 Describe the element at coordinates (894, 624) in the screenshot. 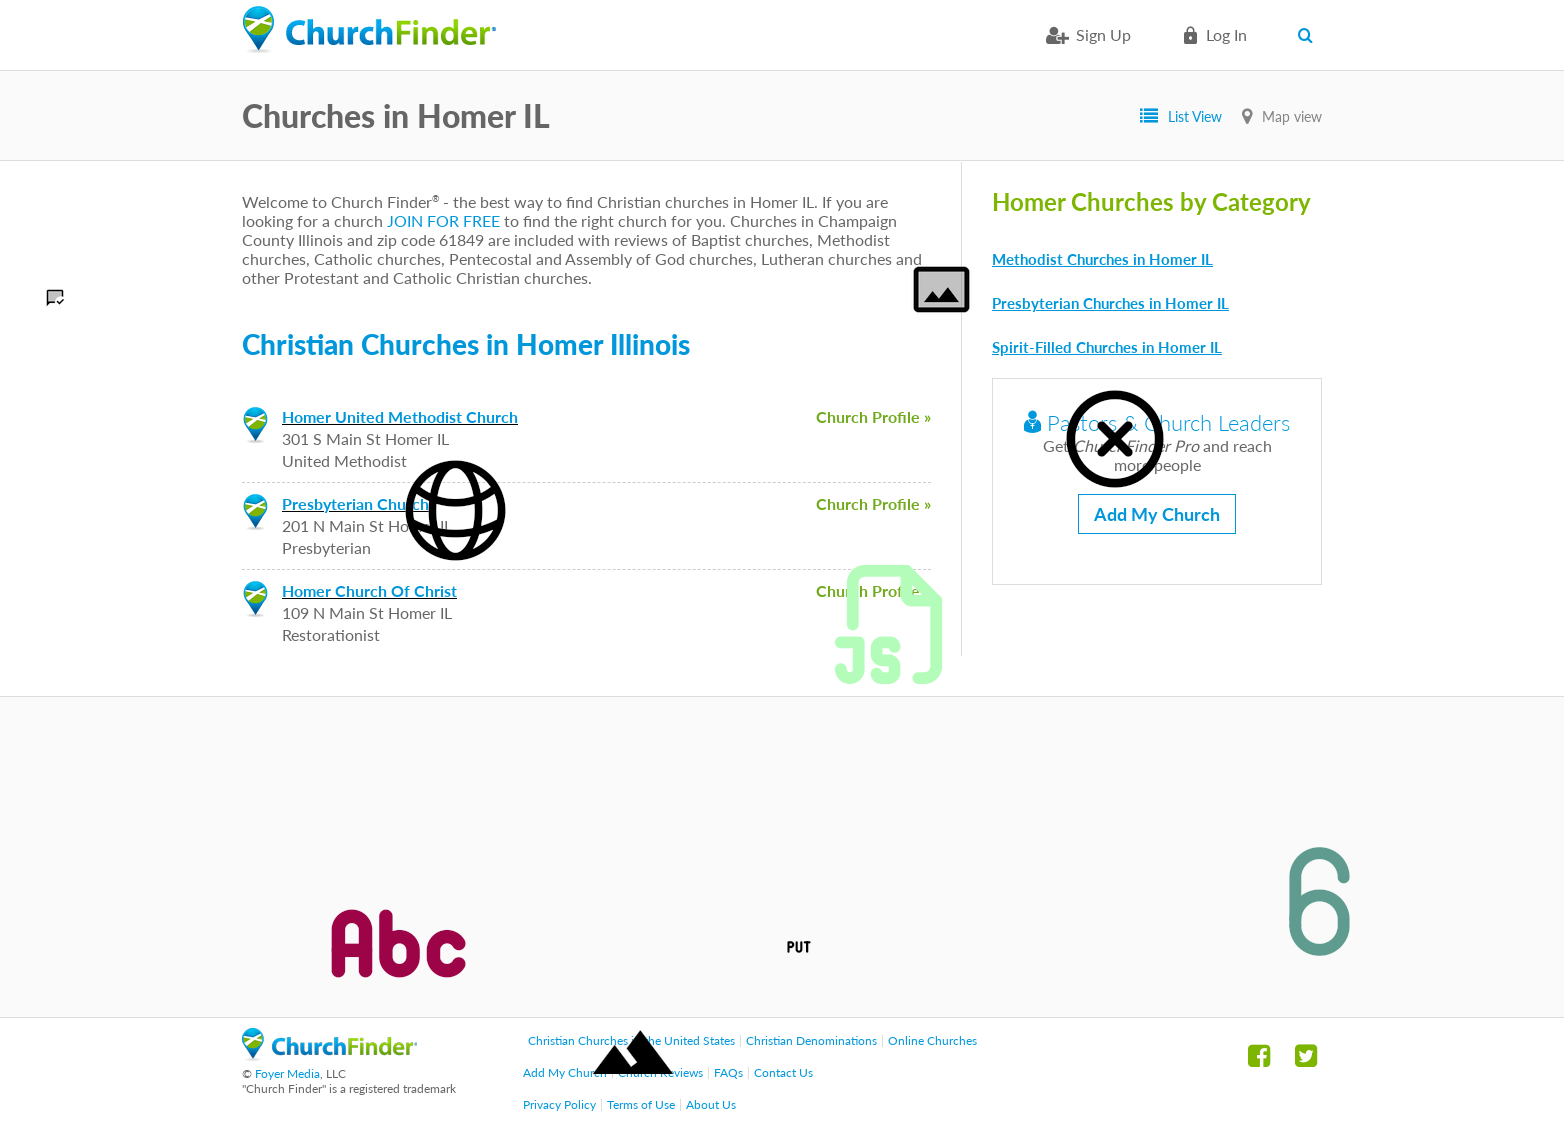

I see `indicates a JavaScript file type` at that location.